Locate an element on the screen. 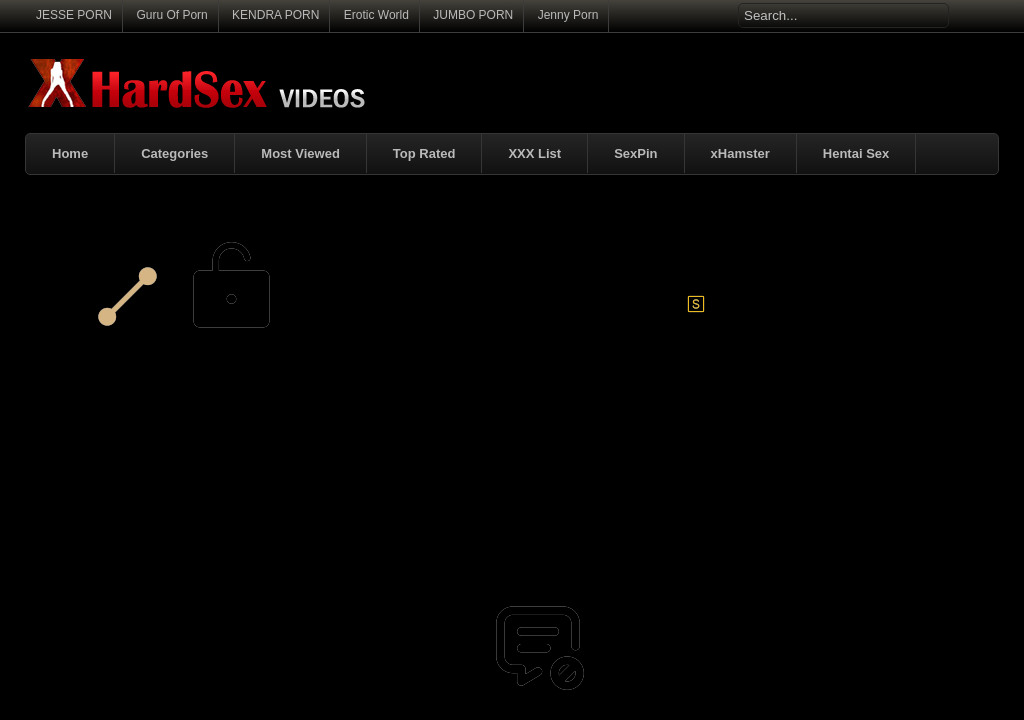 The width and height of the screenshot is (1024, 720). draw a line between two points is located at coordinates (127, 296).